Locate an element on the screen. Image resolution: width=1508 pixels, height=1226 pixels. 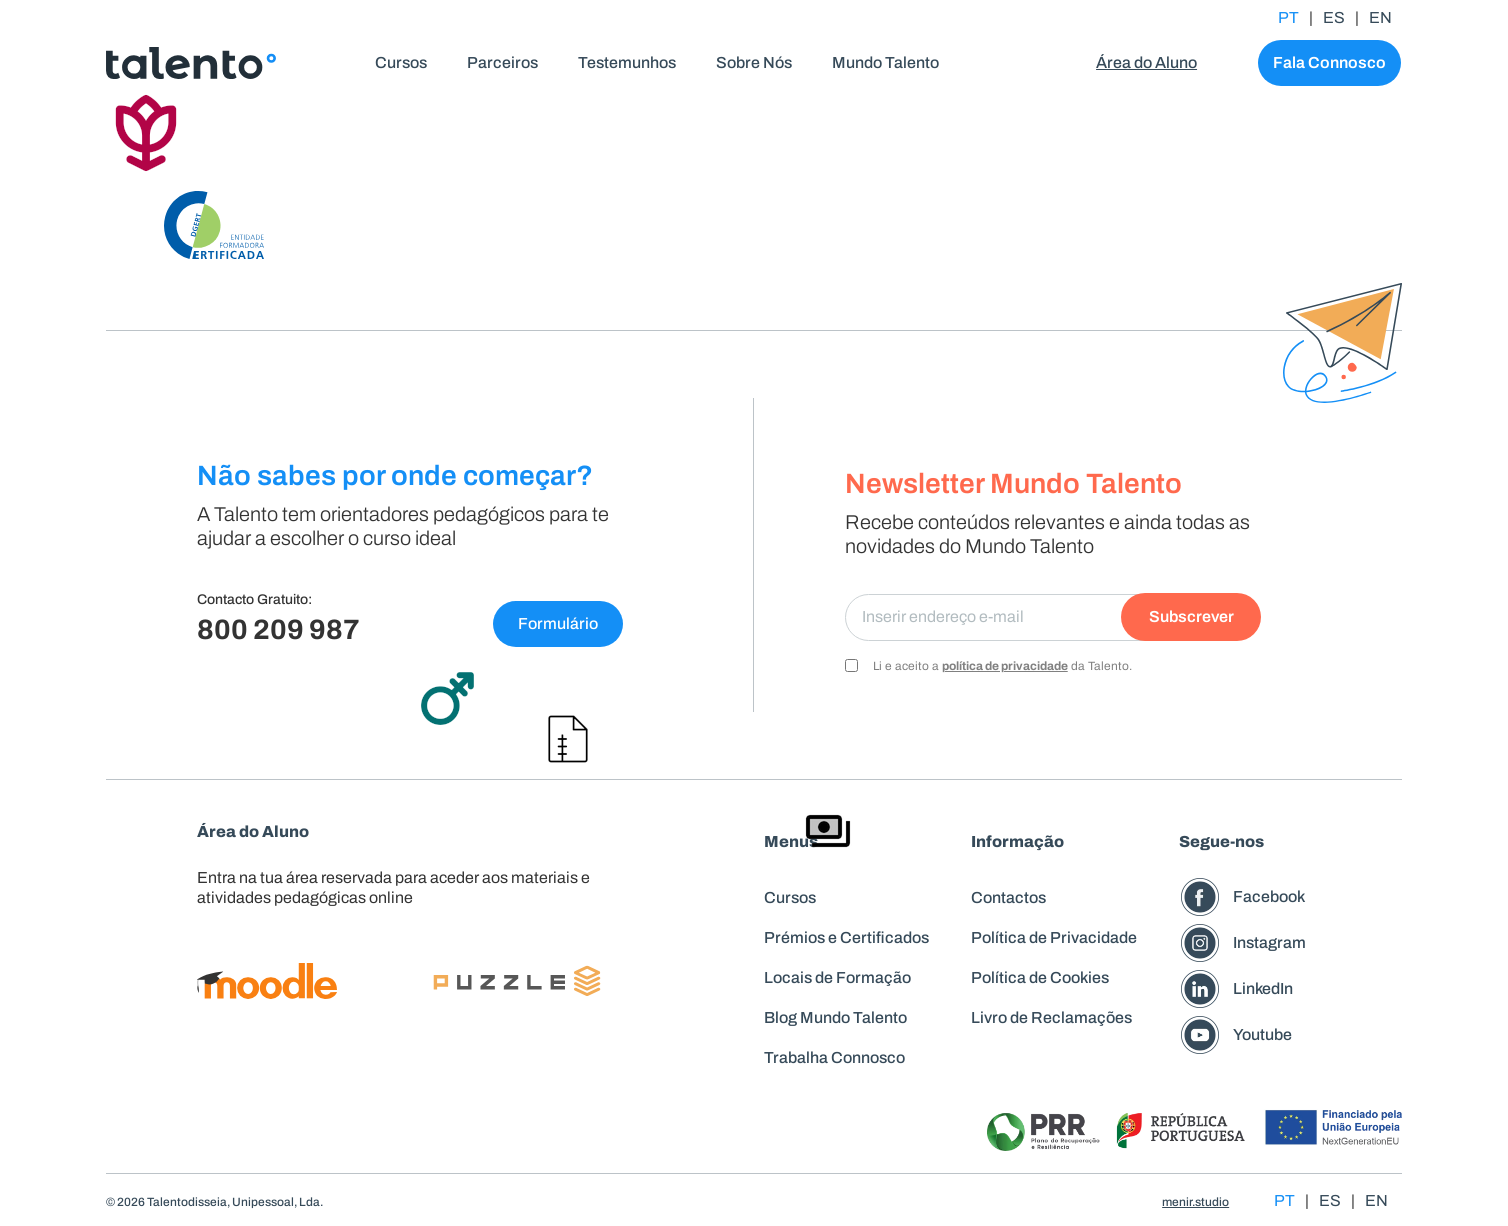
access garden or plant care features is located at coordinates (146, 133).